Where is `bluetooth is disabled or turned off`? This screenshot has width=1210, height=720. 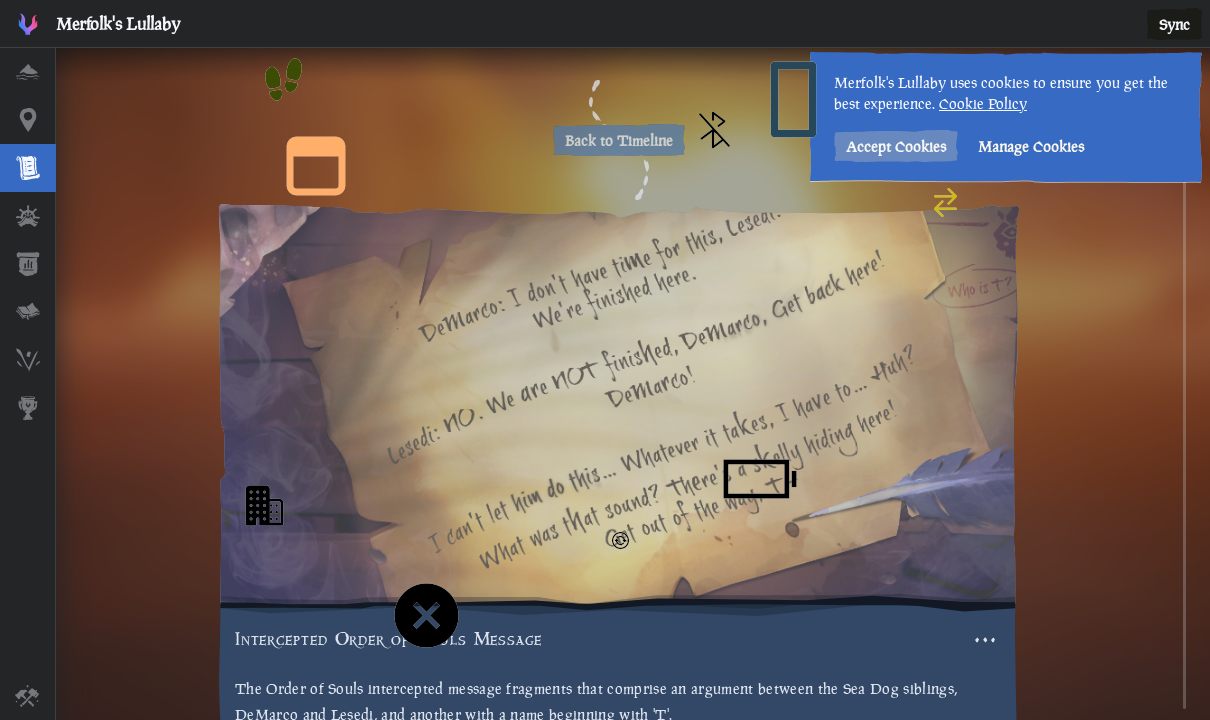
bluetooth is disabled or turned off is located at coordinates (713, 130).